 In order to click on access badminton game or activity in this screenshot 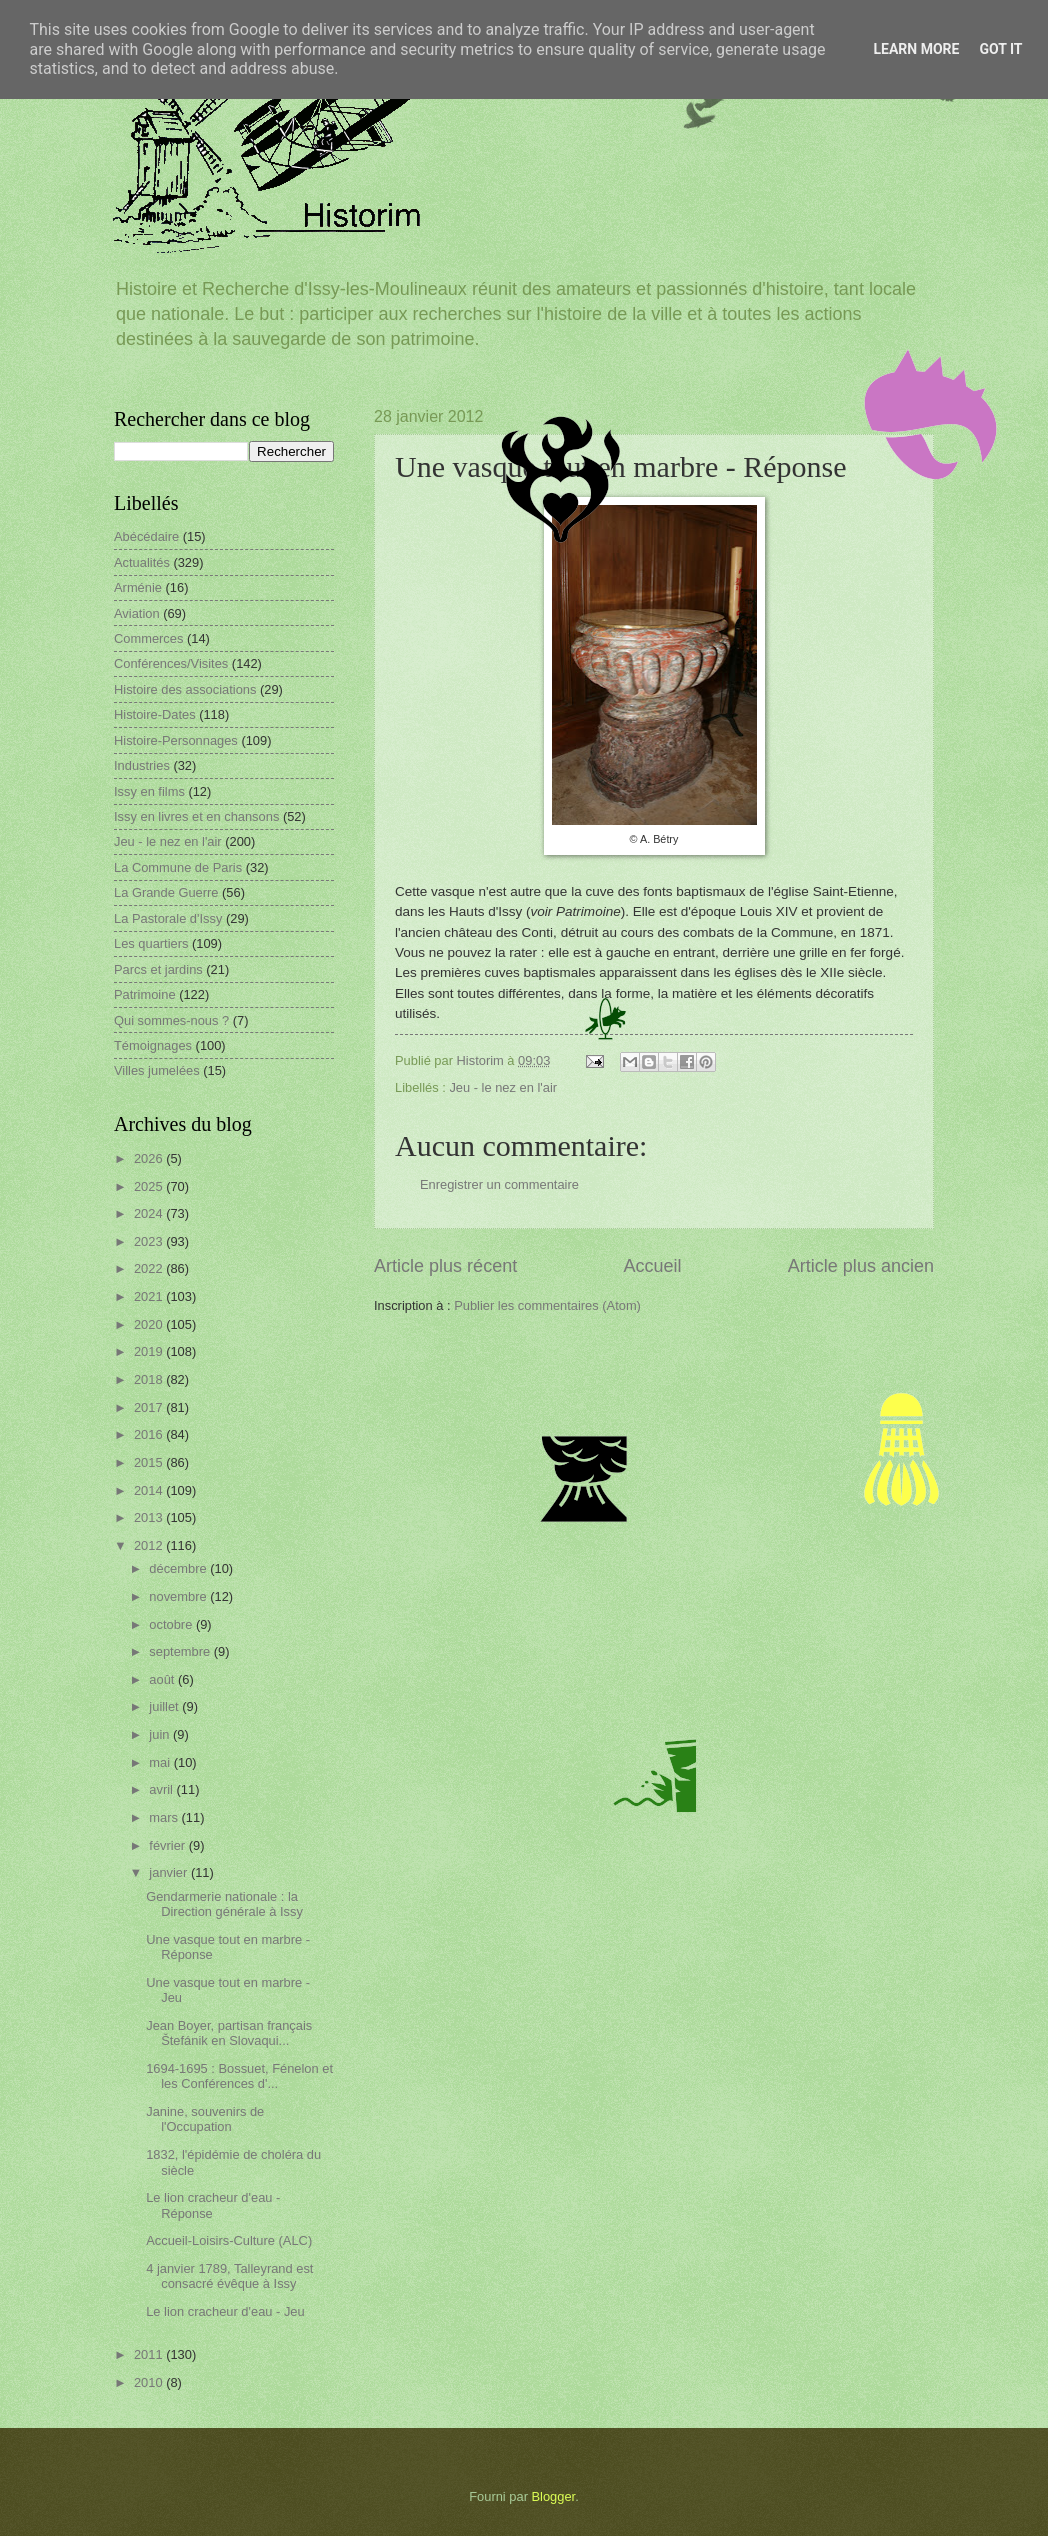, I will do `click(901, 1449)`.